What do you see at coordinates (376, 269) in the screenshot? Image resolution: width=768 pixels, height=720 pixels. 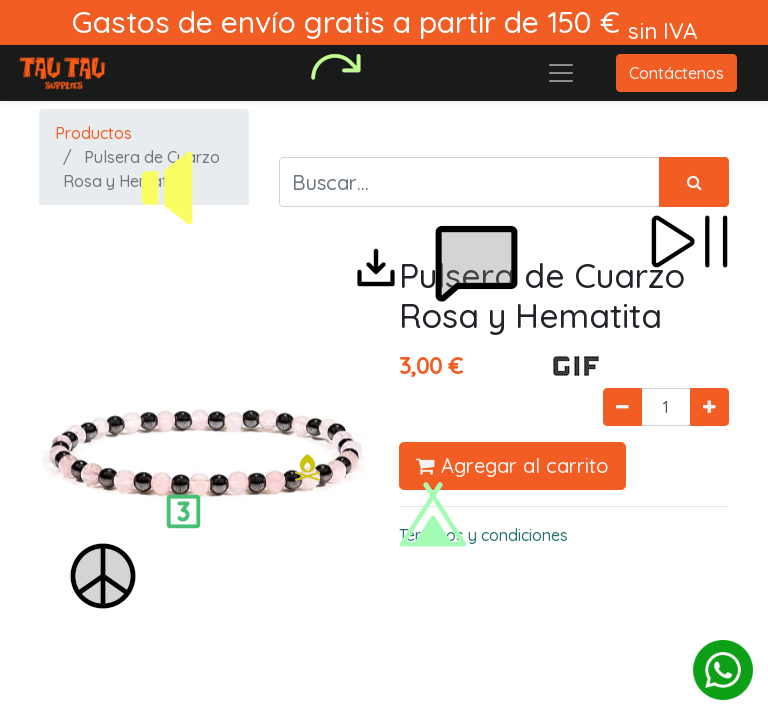 I see `download a file to your device` at bounding box center [376, 269].